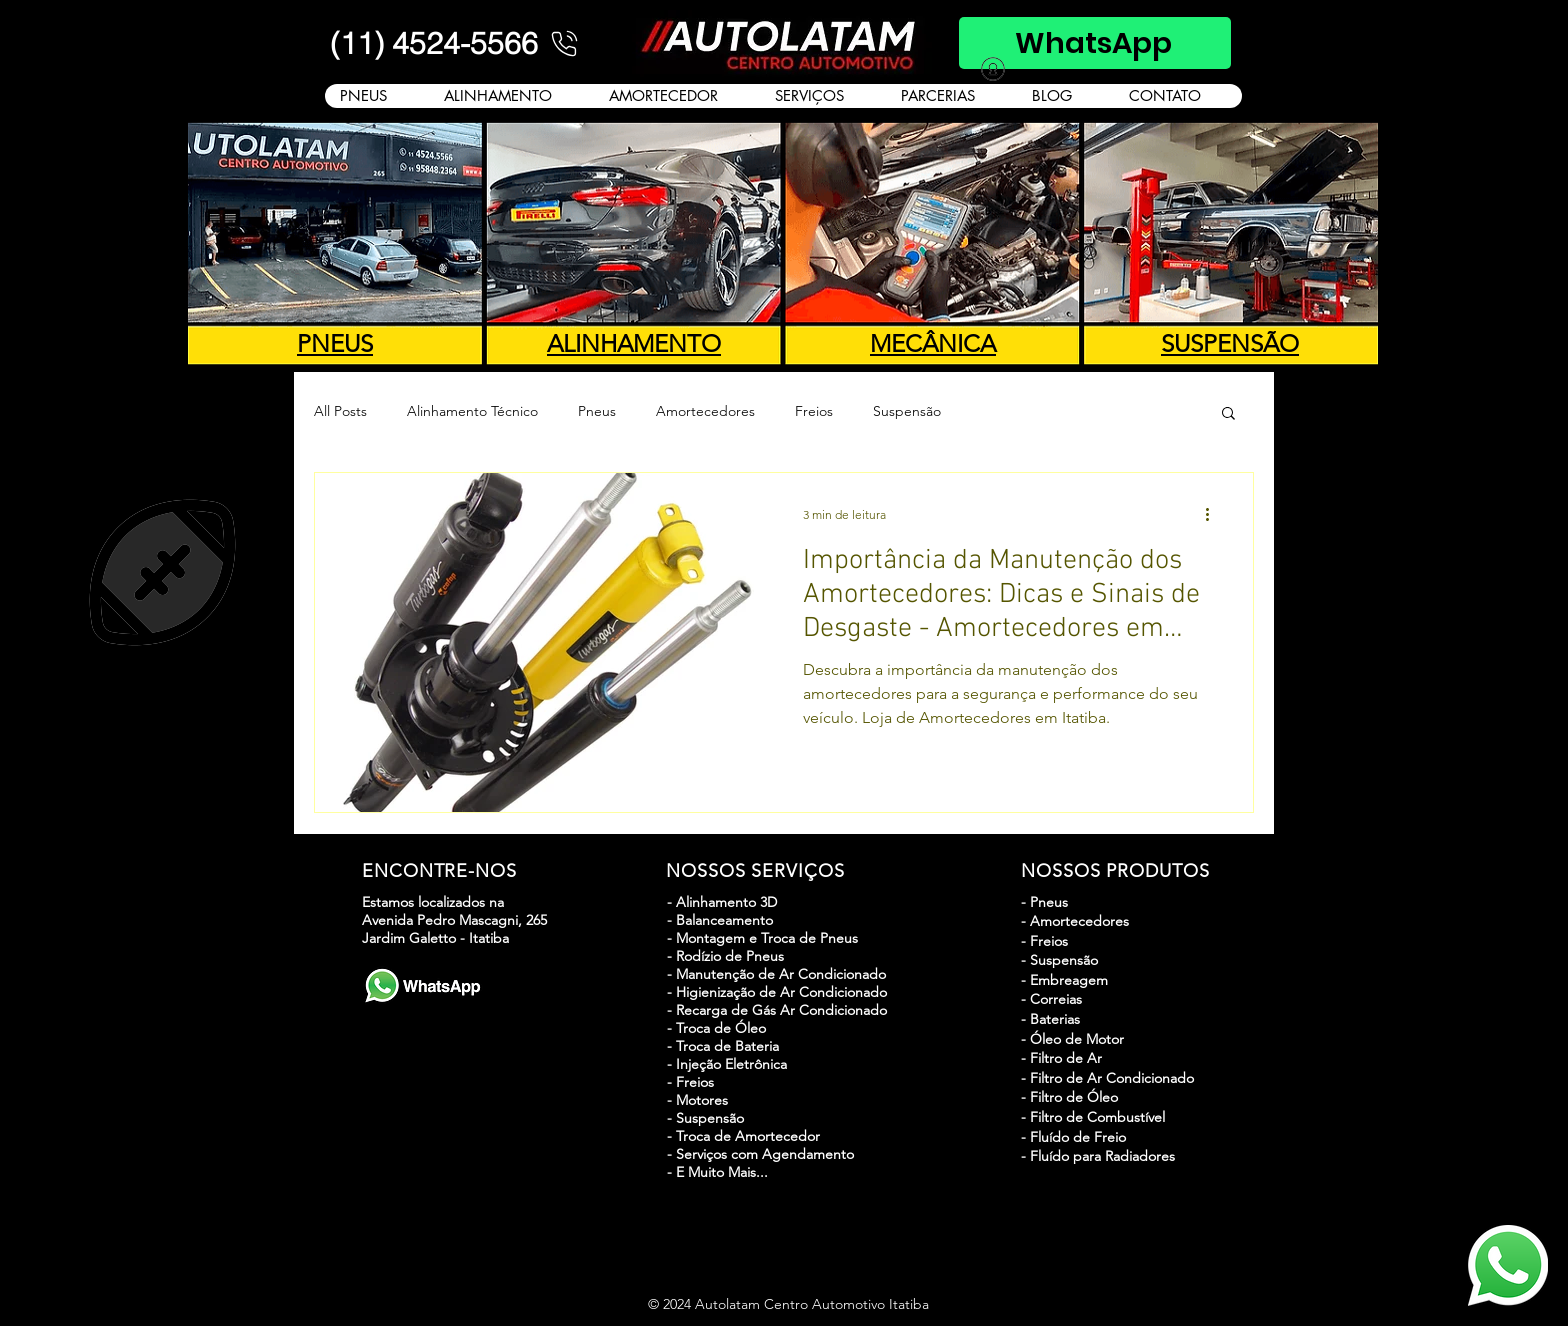 The height and width of the screenshot is (1326, 1568). What do you see at coordinates (162, 572) in the screenshot?
I see `view football scores or updates` at bounding box center [162, 572].